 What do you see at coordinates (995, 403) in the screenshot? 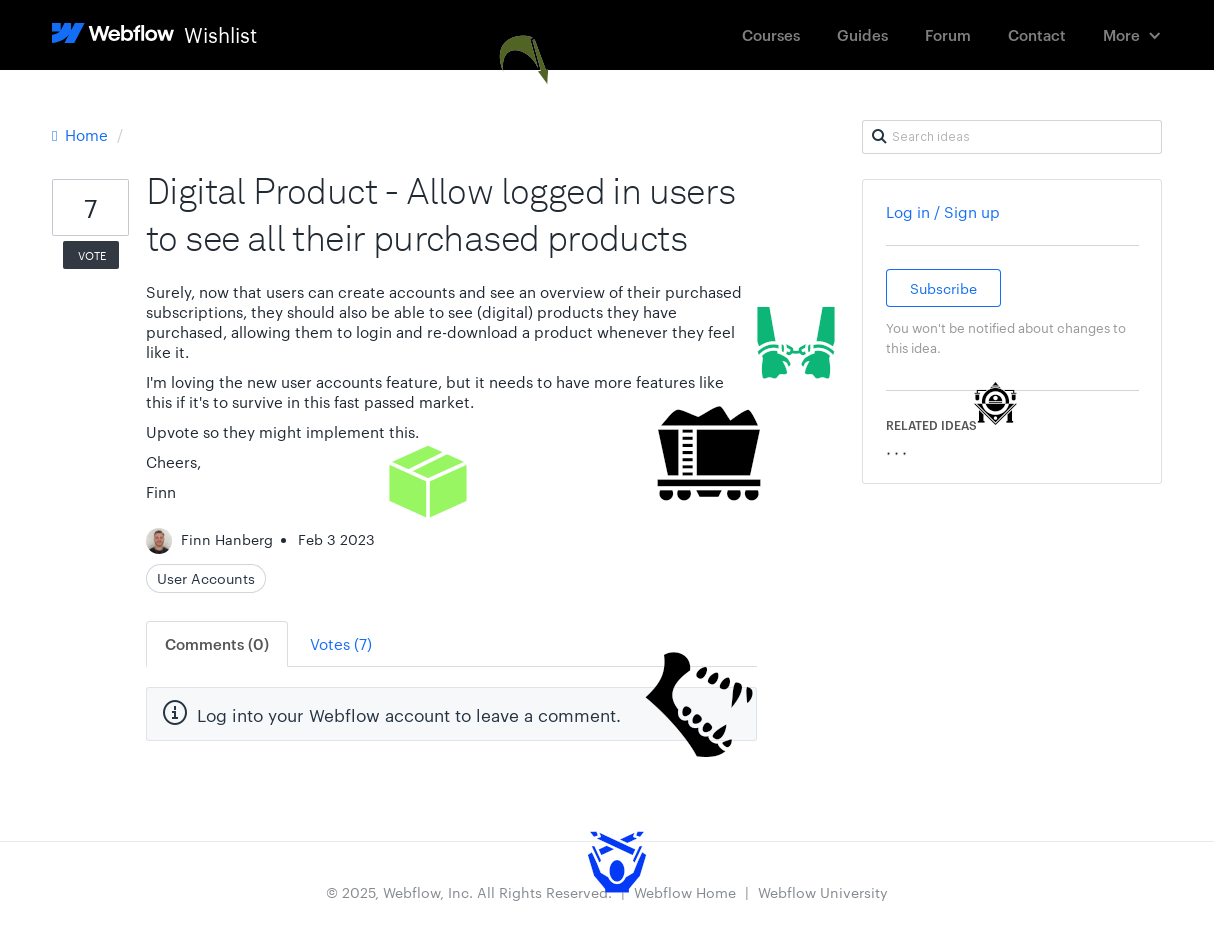
I see `decorative emblem or badge for a game achievement` at bounding box center [995, 403].